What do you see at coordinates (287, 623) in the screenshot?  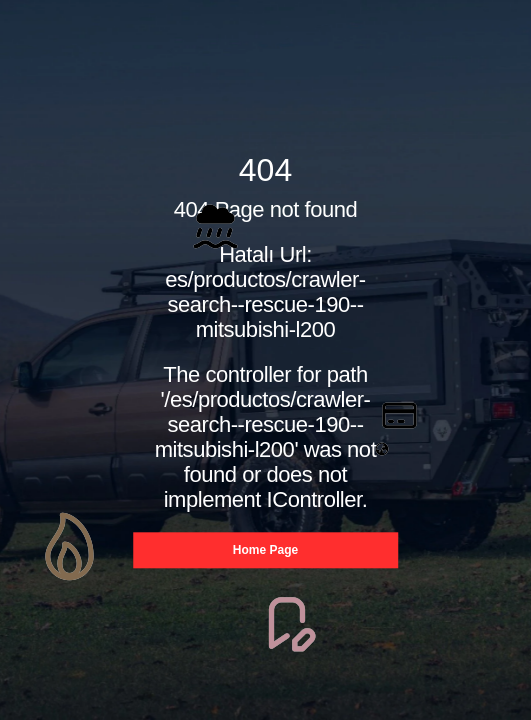 I see `edit a saved bookmark` at bounding box center [287, 623].